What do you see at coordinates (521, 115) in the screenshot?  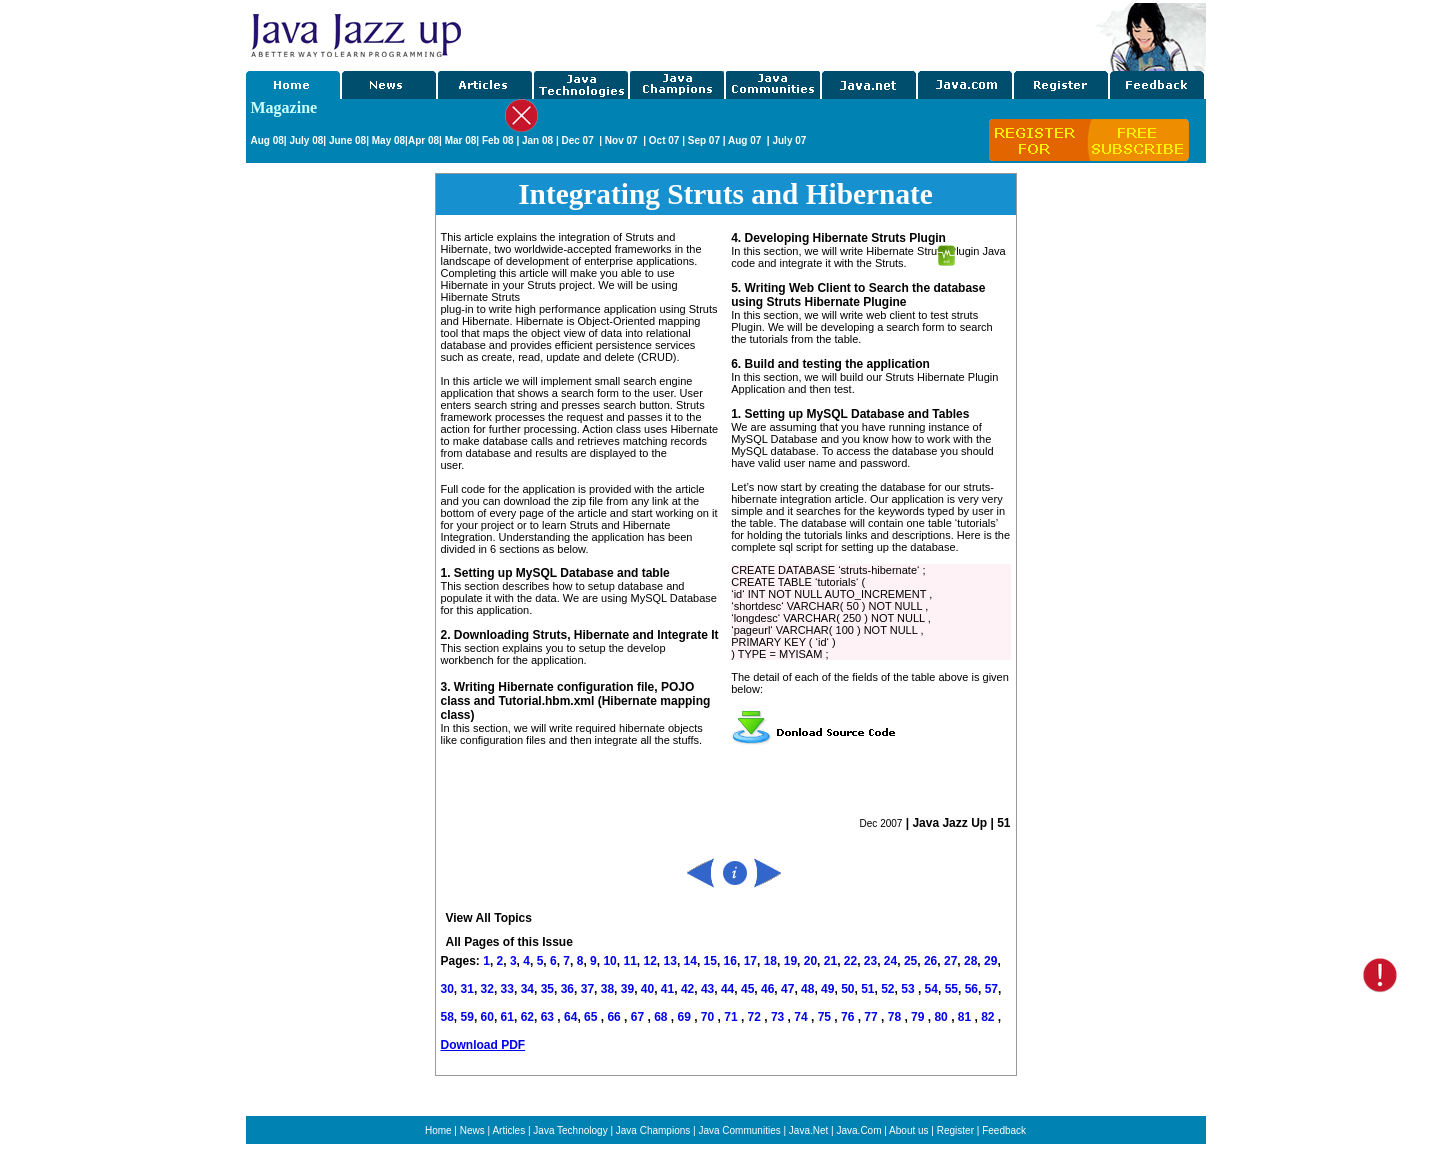 I see `indicates a file cannot be synced to Dropbox` at bounding box center [521, 115].